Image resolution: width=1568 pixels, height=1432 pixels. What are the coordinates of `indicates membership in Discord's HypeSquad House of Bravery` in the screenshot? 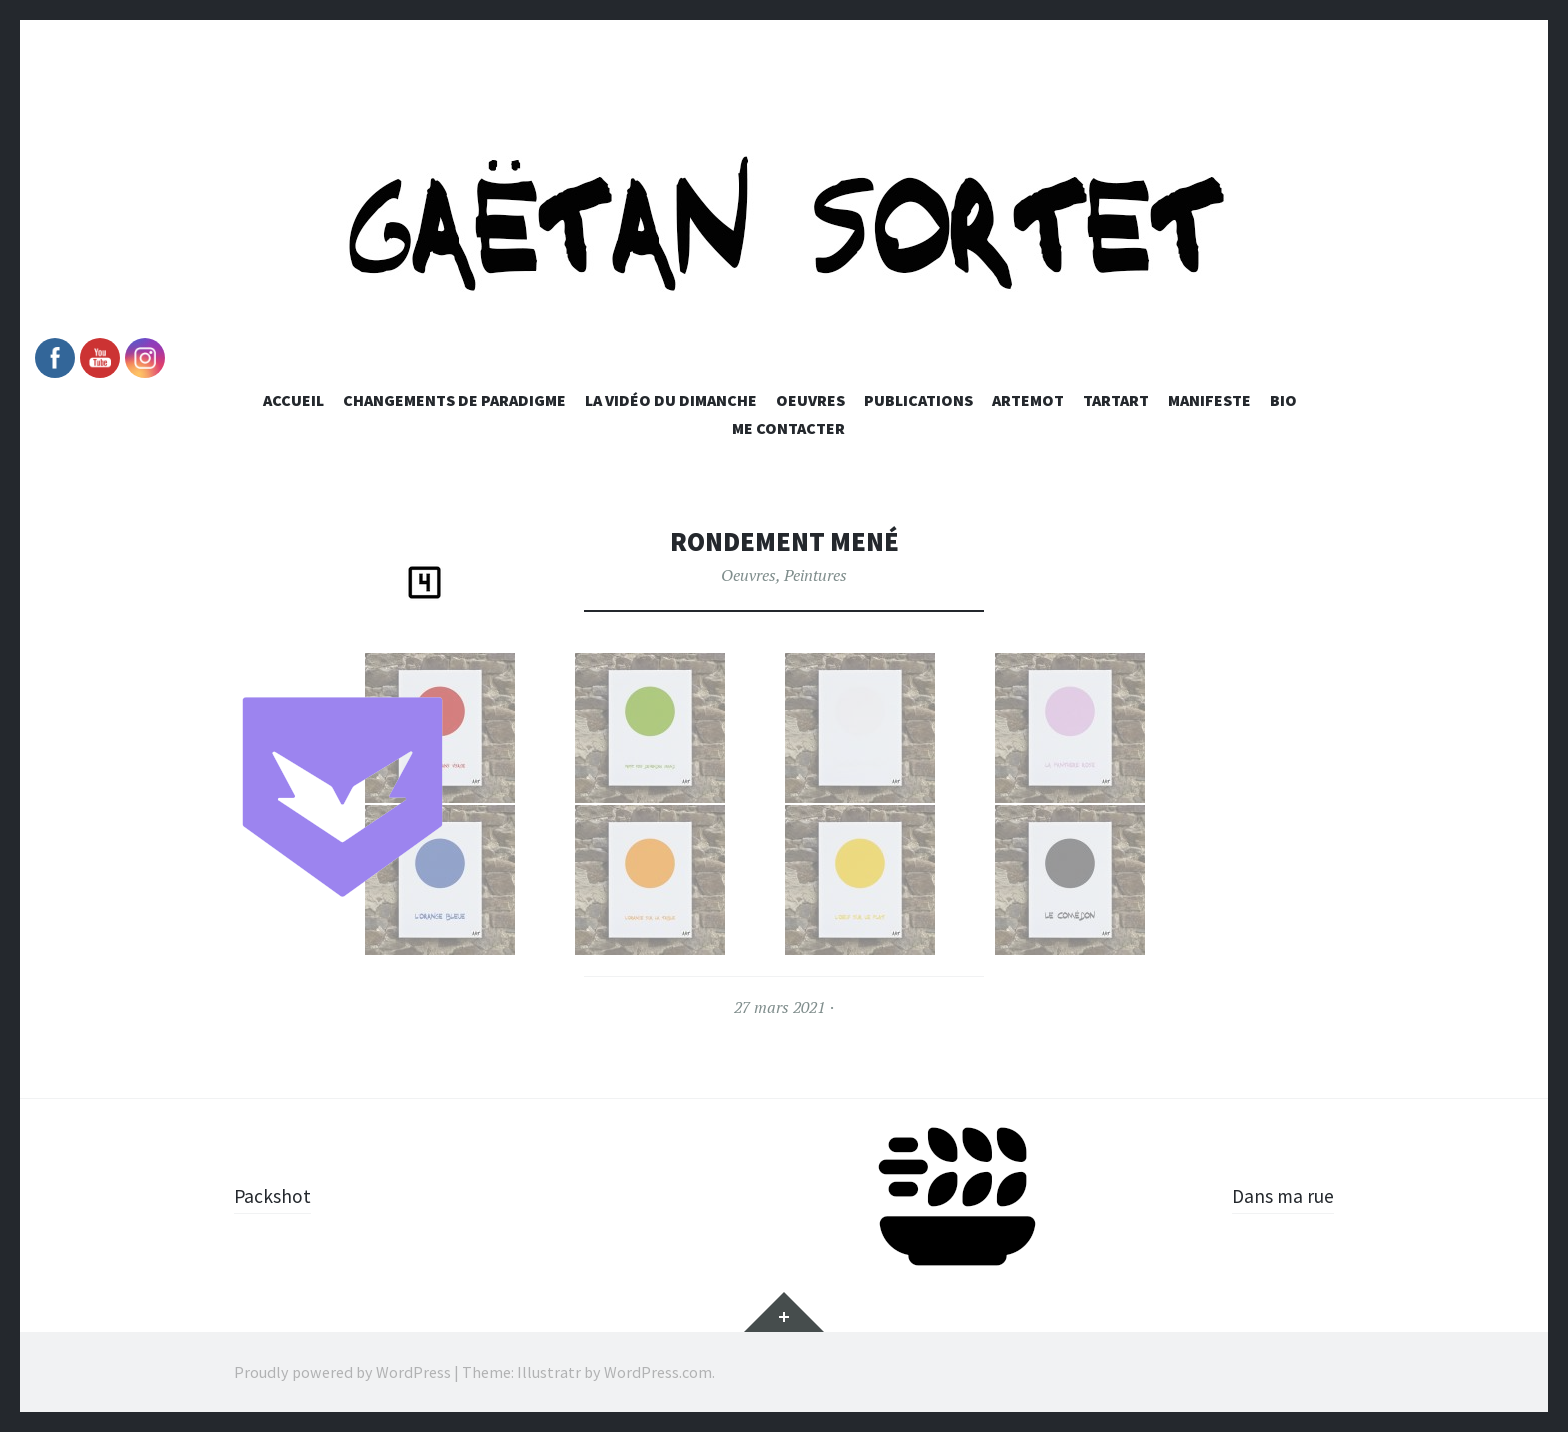 It's located at (343, 797).